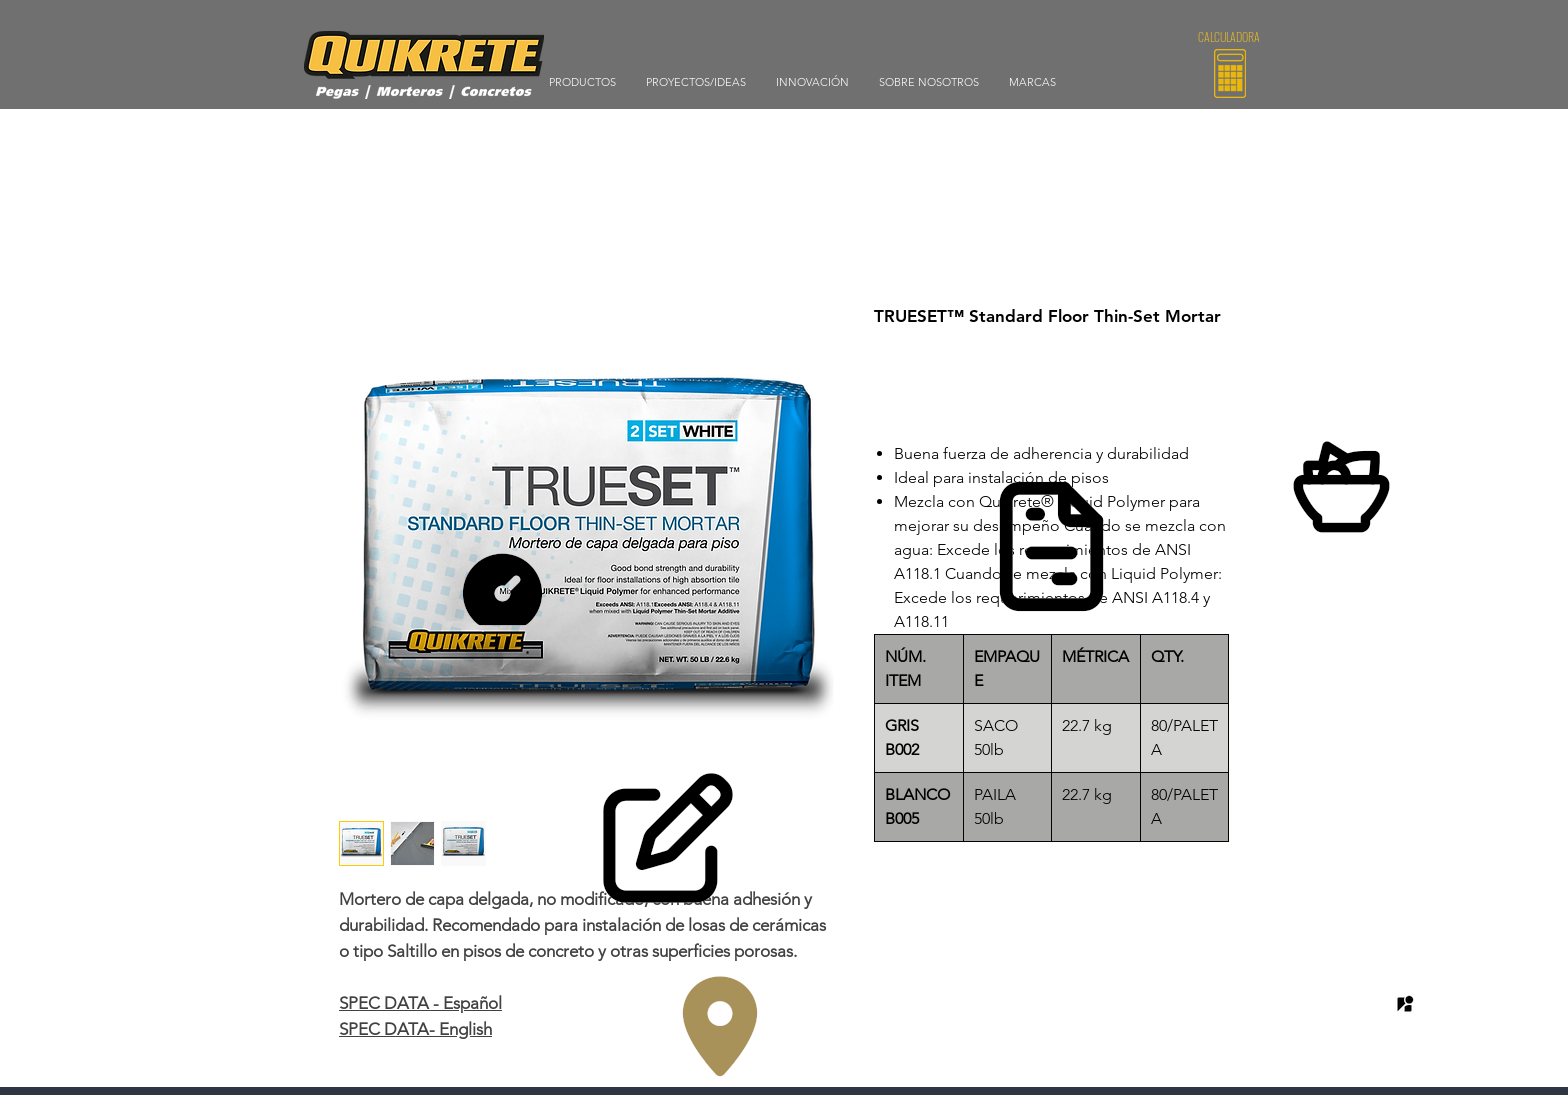  I want to click on view or set a location on the map, so click(720, 1026).